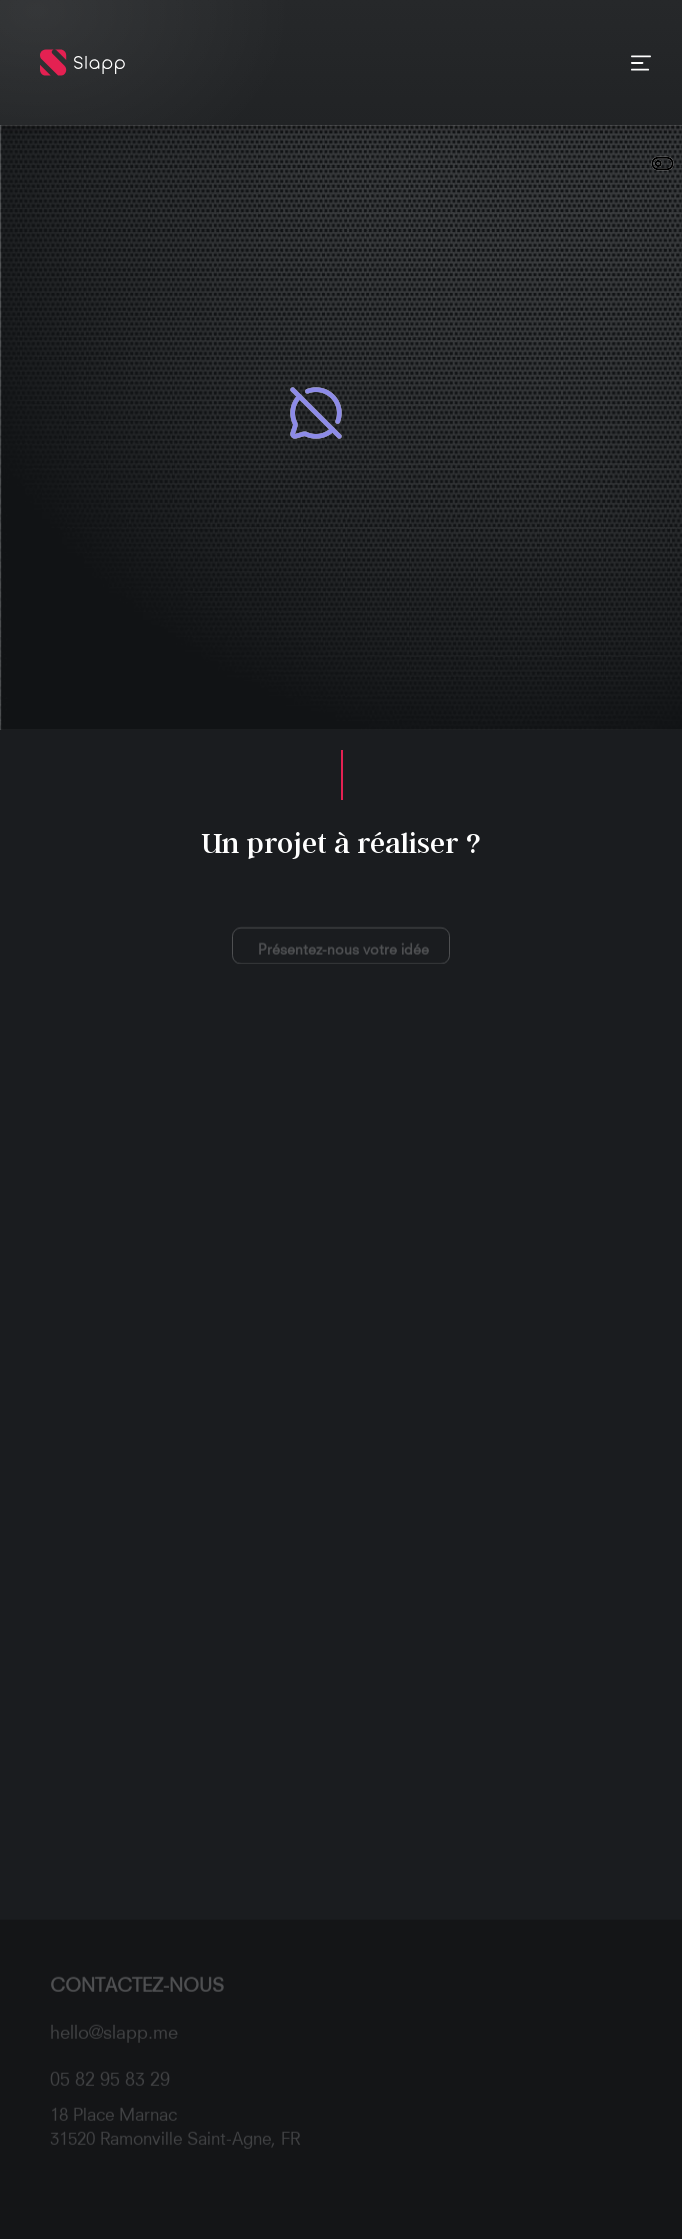  Describe the element at coordinates (662, 163) in the screenshot. I see `toggle switch in off position` at that location.